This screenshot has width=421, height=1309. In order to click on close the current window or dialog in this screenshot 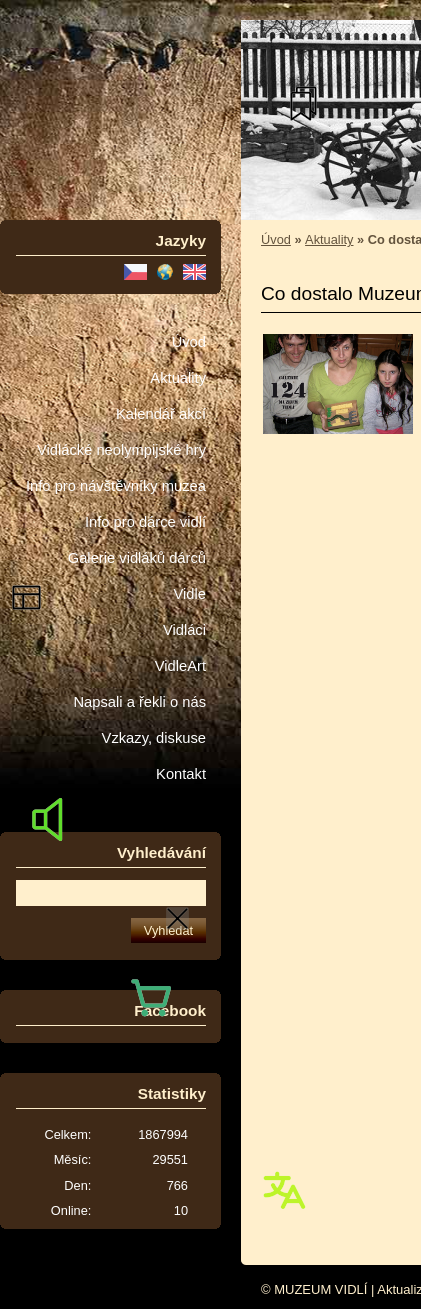, I will do `click(177, 918)`.